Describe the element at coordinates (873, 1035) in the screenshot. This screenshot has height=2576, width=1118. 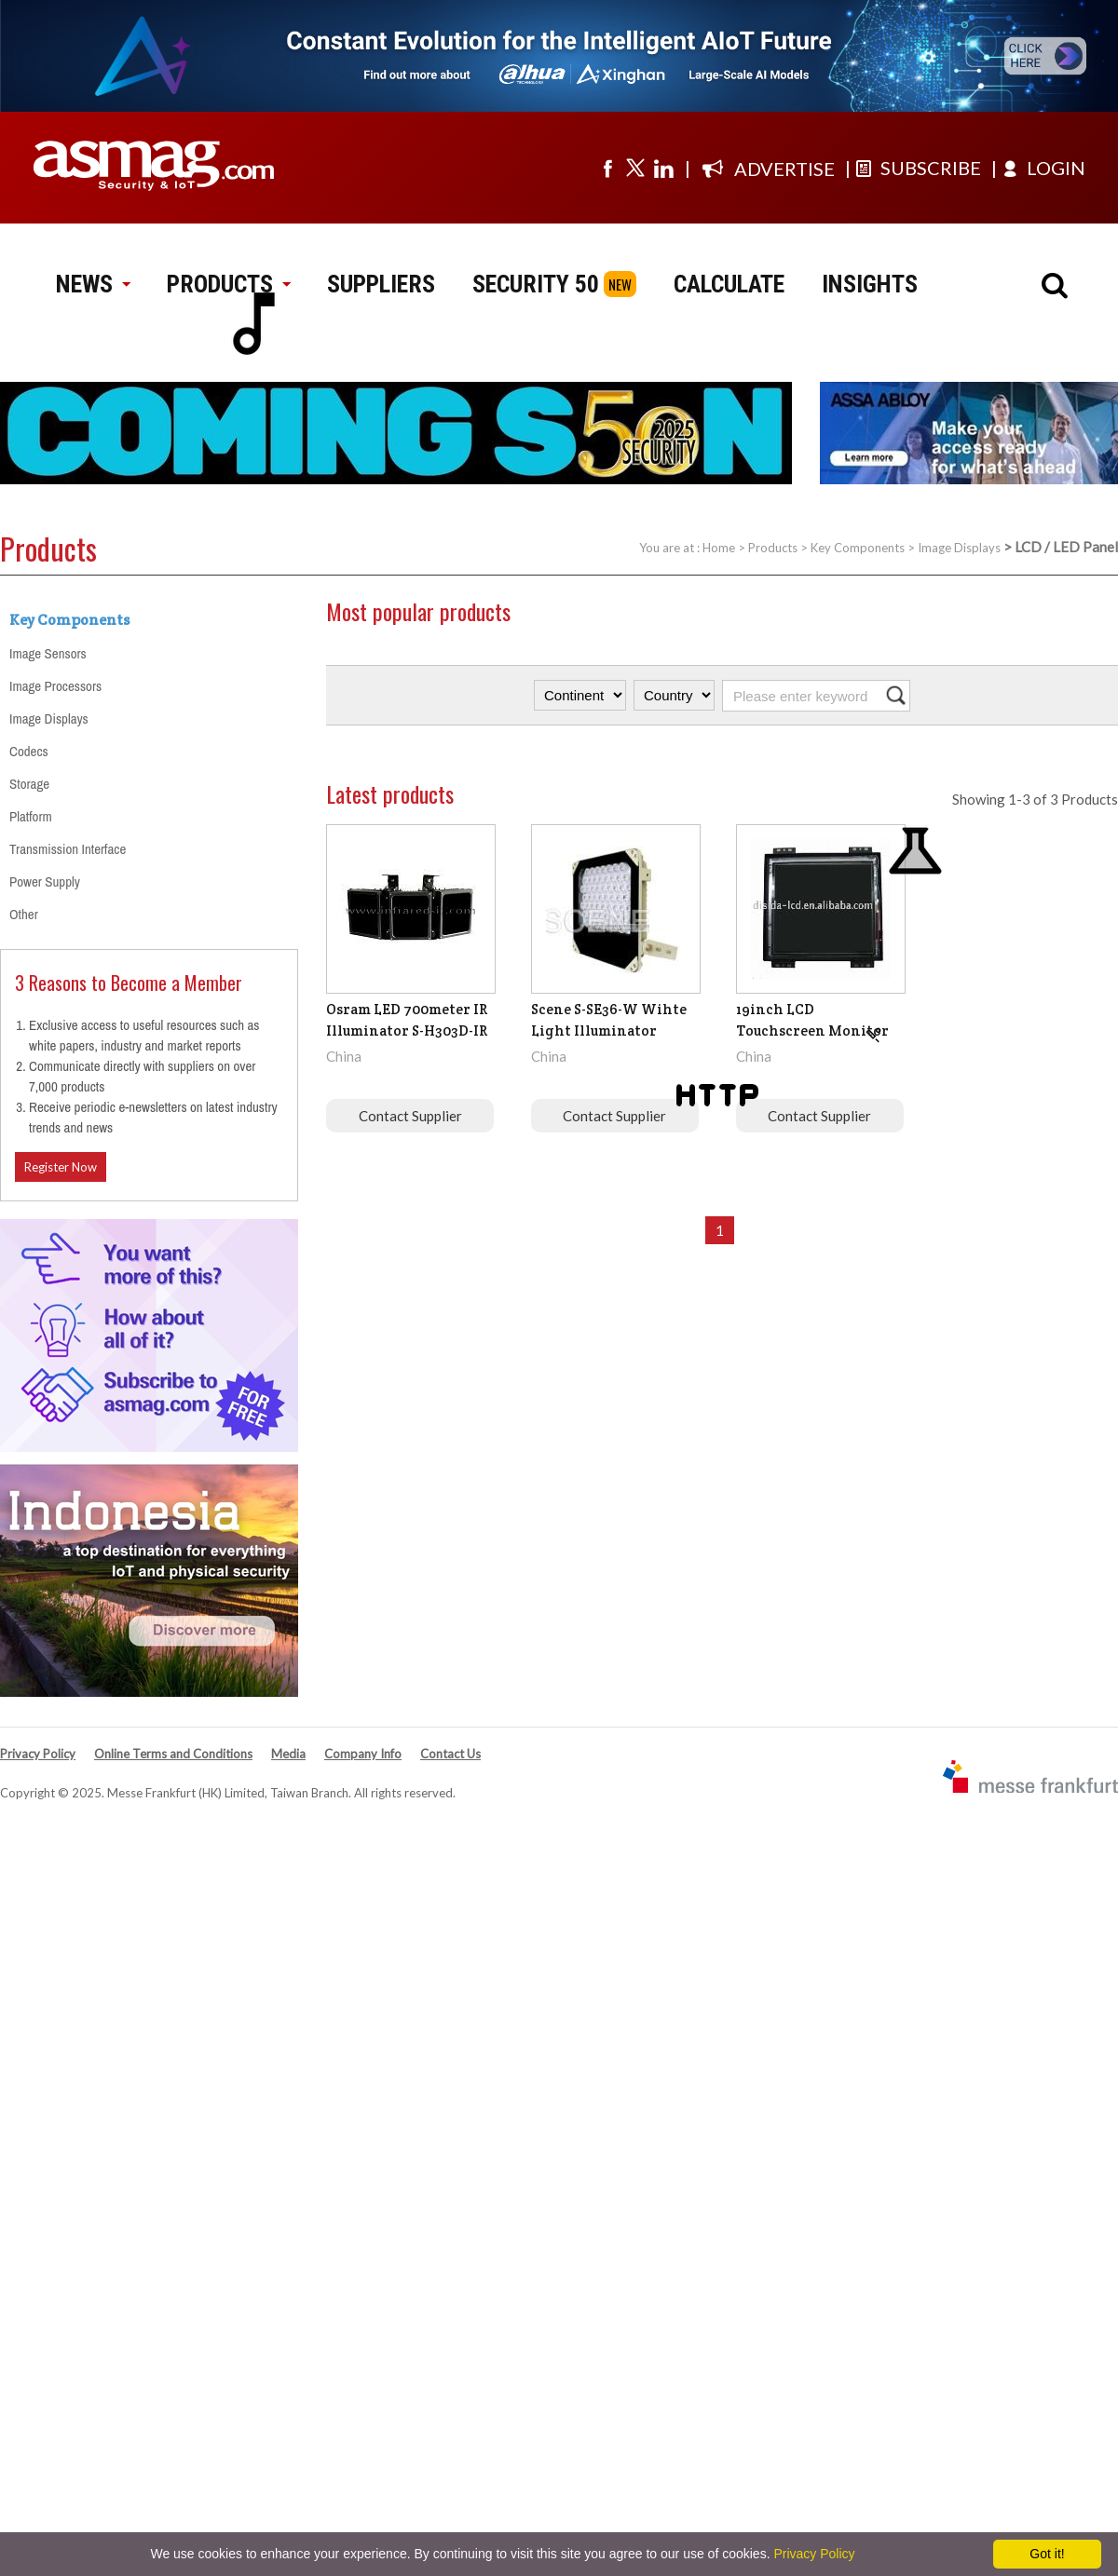
I see `access cricket sports content` at that location.